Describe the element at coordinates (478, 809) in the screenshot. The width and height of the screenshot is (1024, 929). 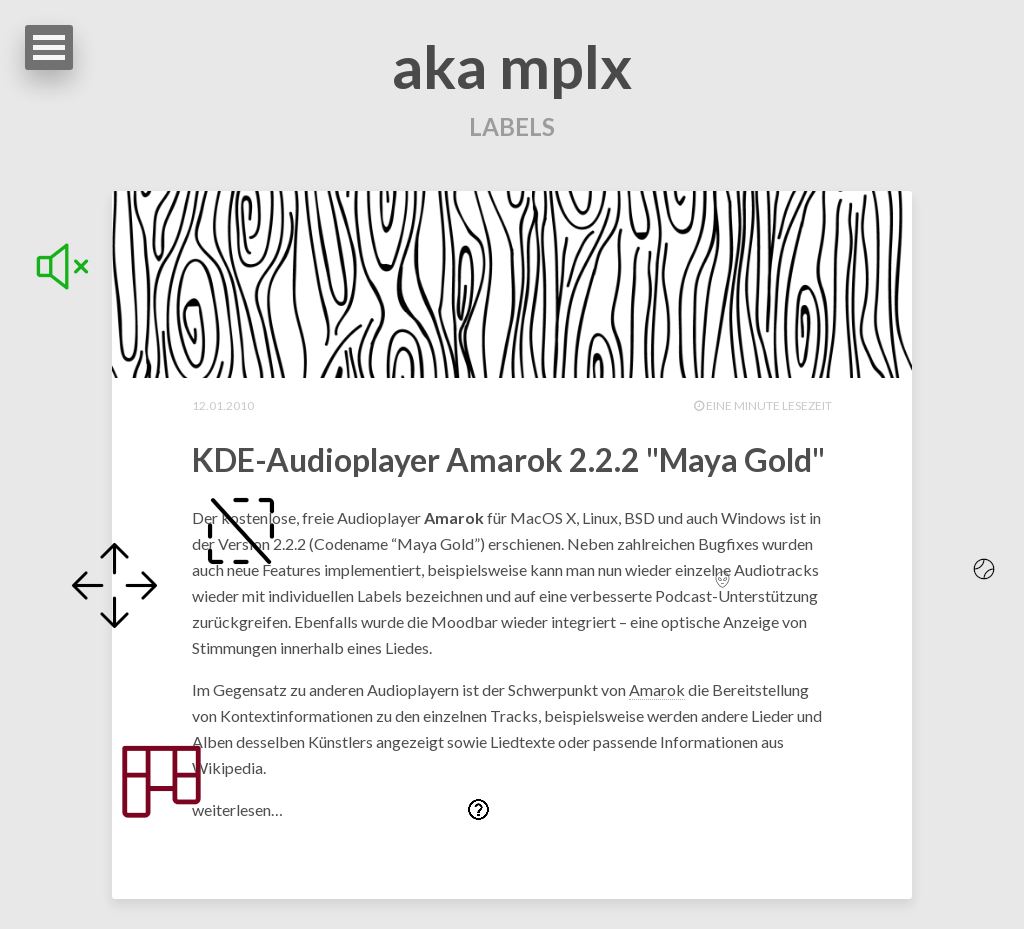
I see `access help or support` at that location.